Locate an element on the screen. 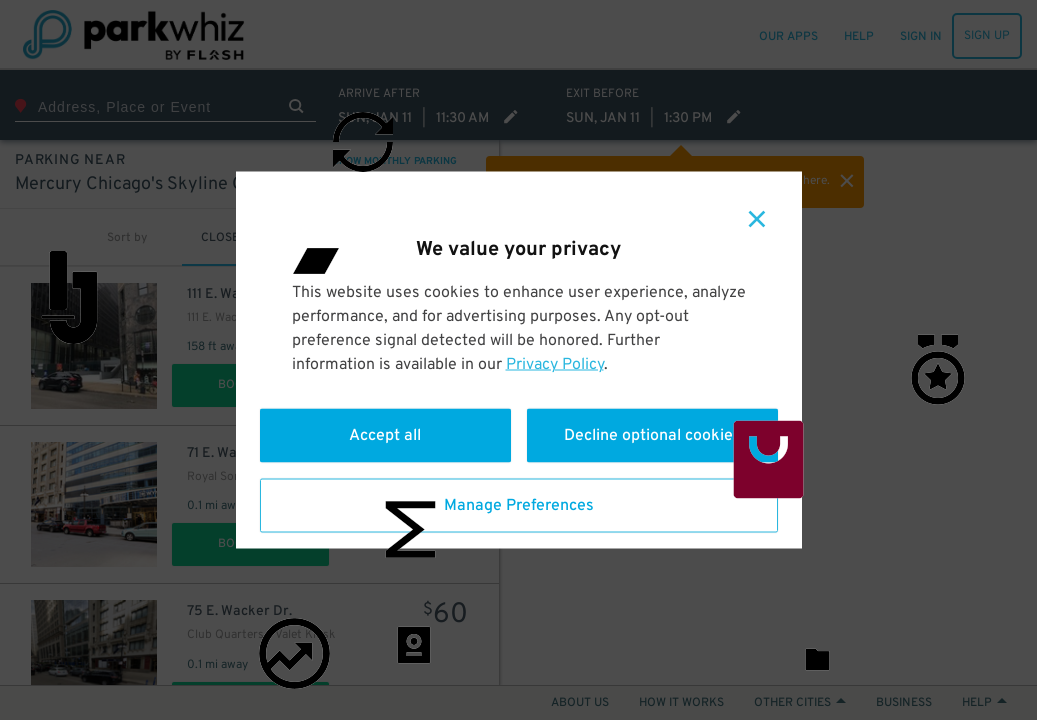 The image size is (1037, 720). view passport or travel document is located at coordinates (414, 645).